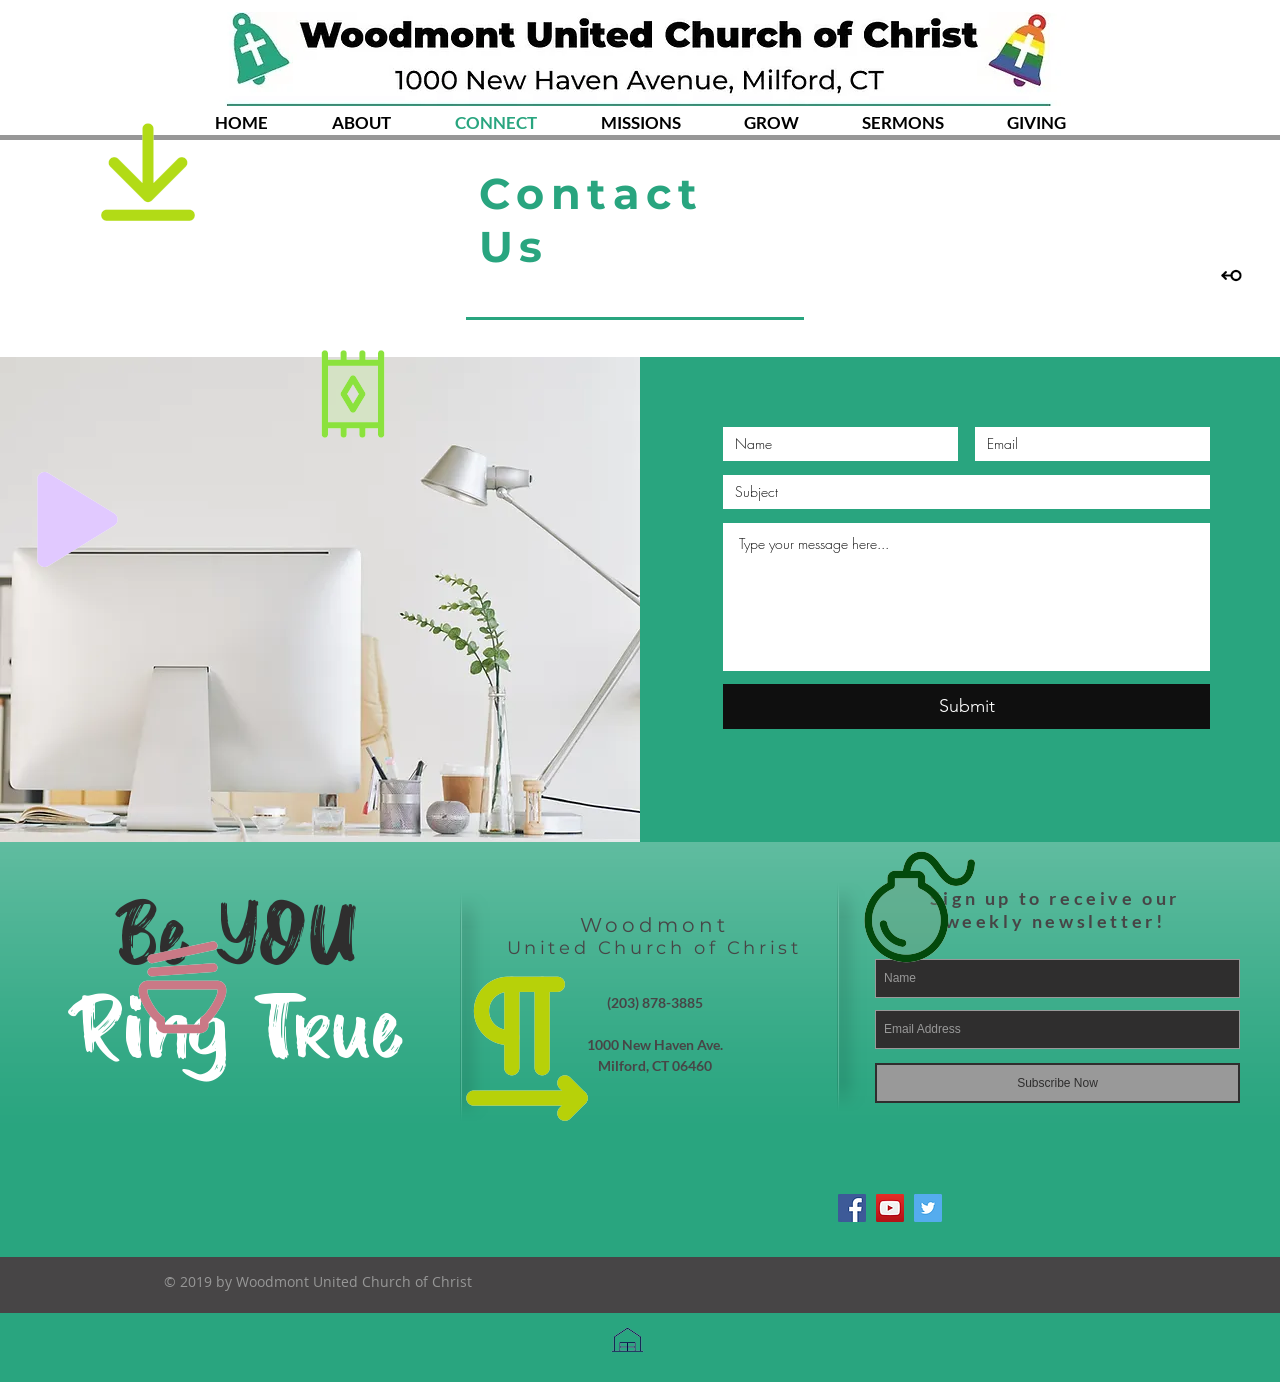 The height and width of the screenshot is (1382, 1280). I want to click on start or resume media playback, so click(66, 519).